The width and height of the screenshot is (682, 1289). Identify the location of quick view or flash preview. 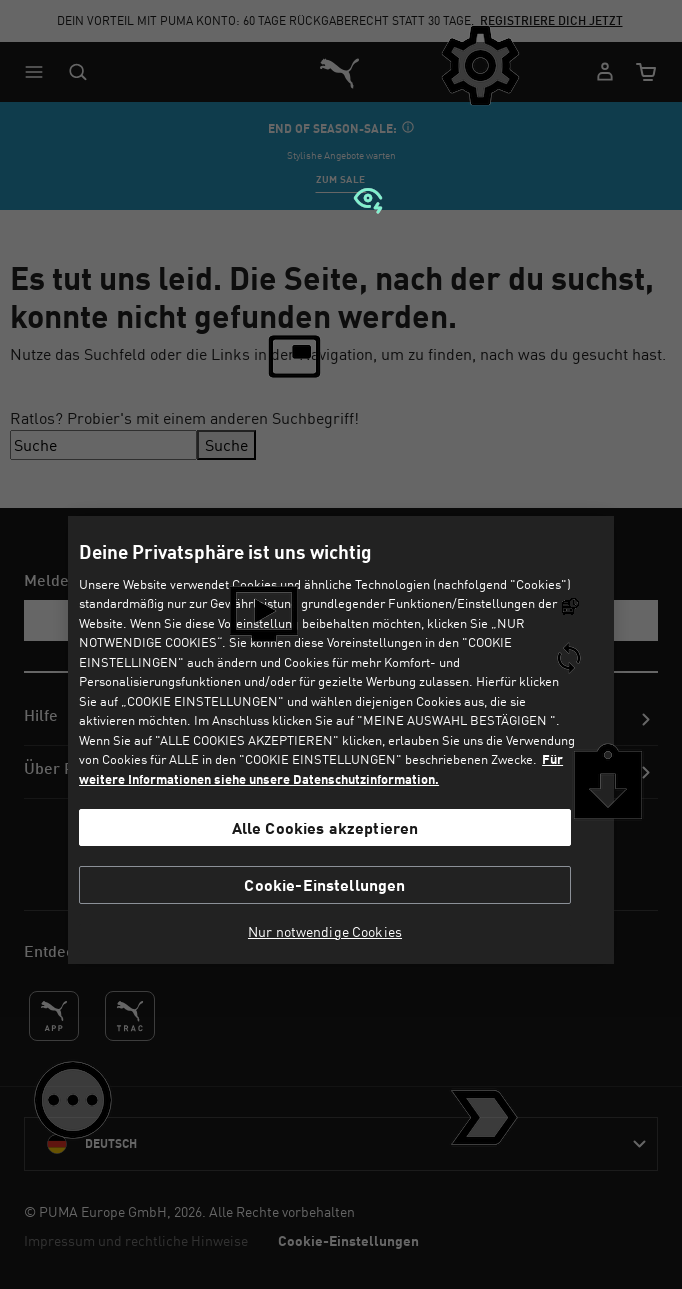
(368, 198).